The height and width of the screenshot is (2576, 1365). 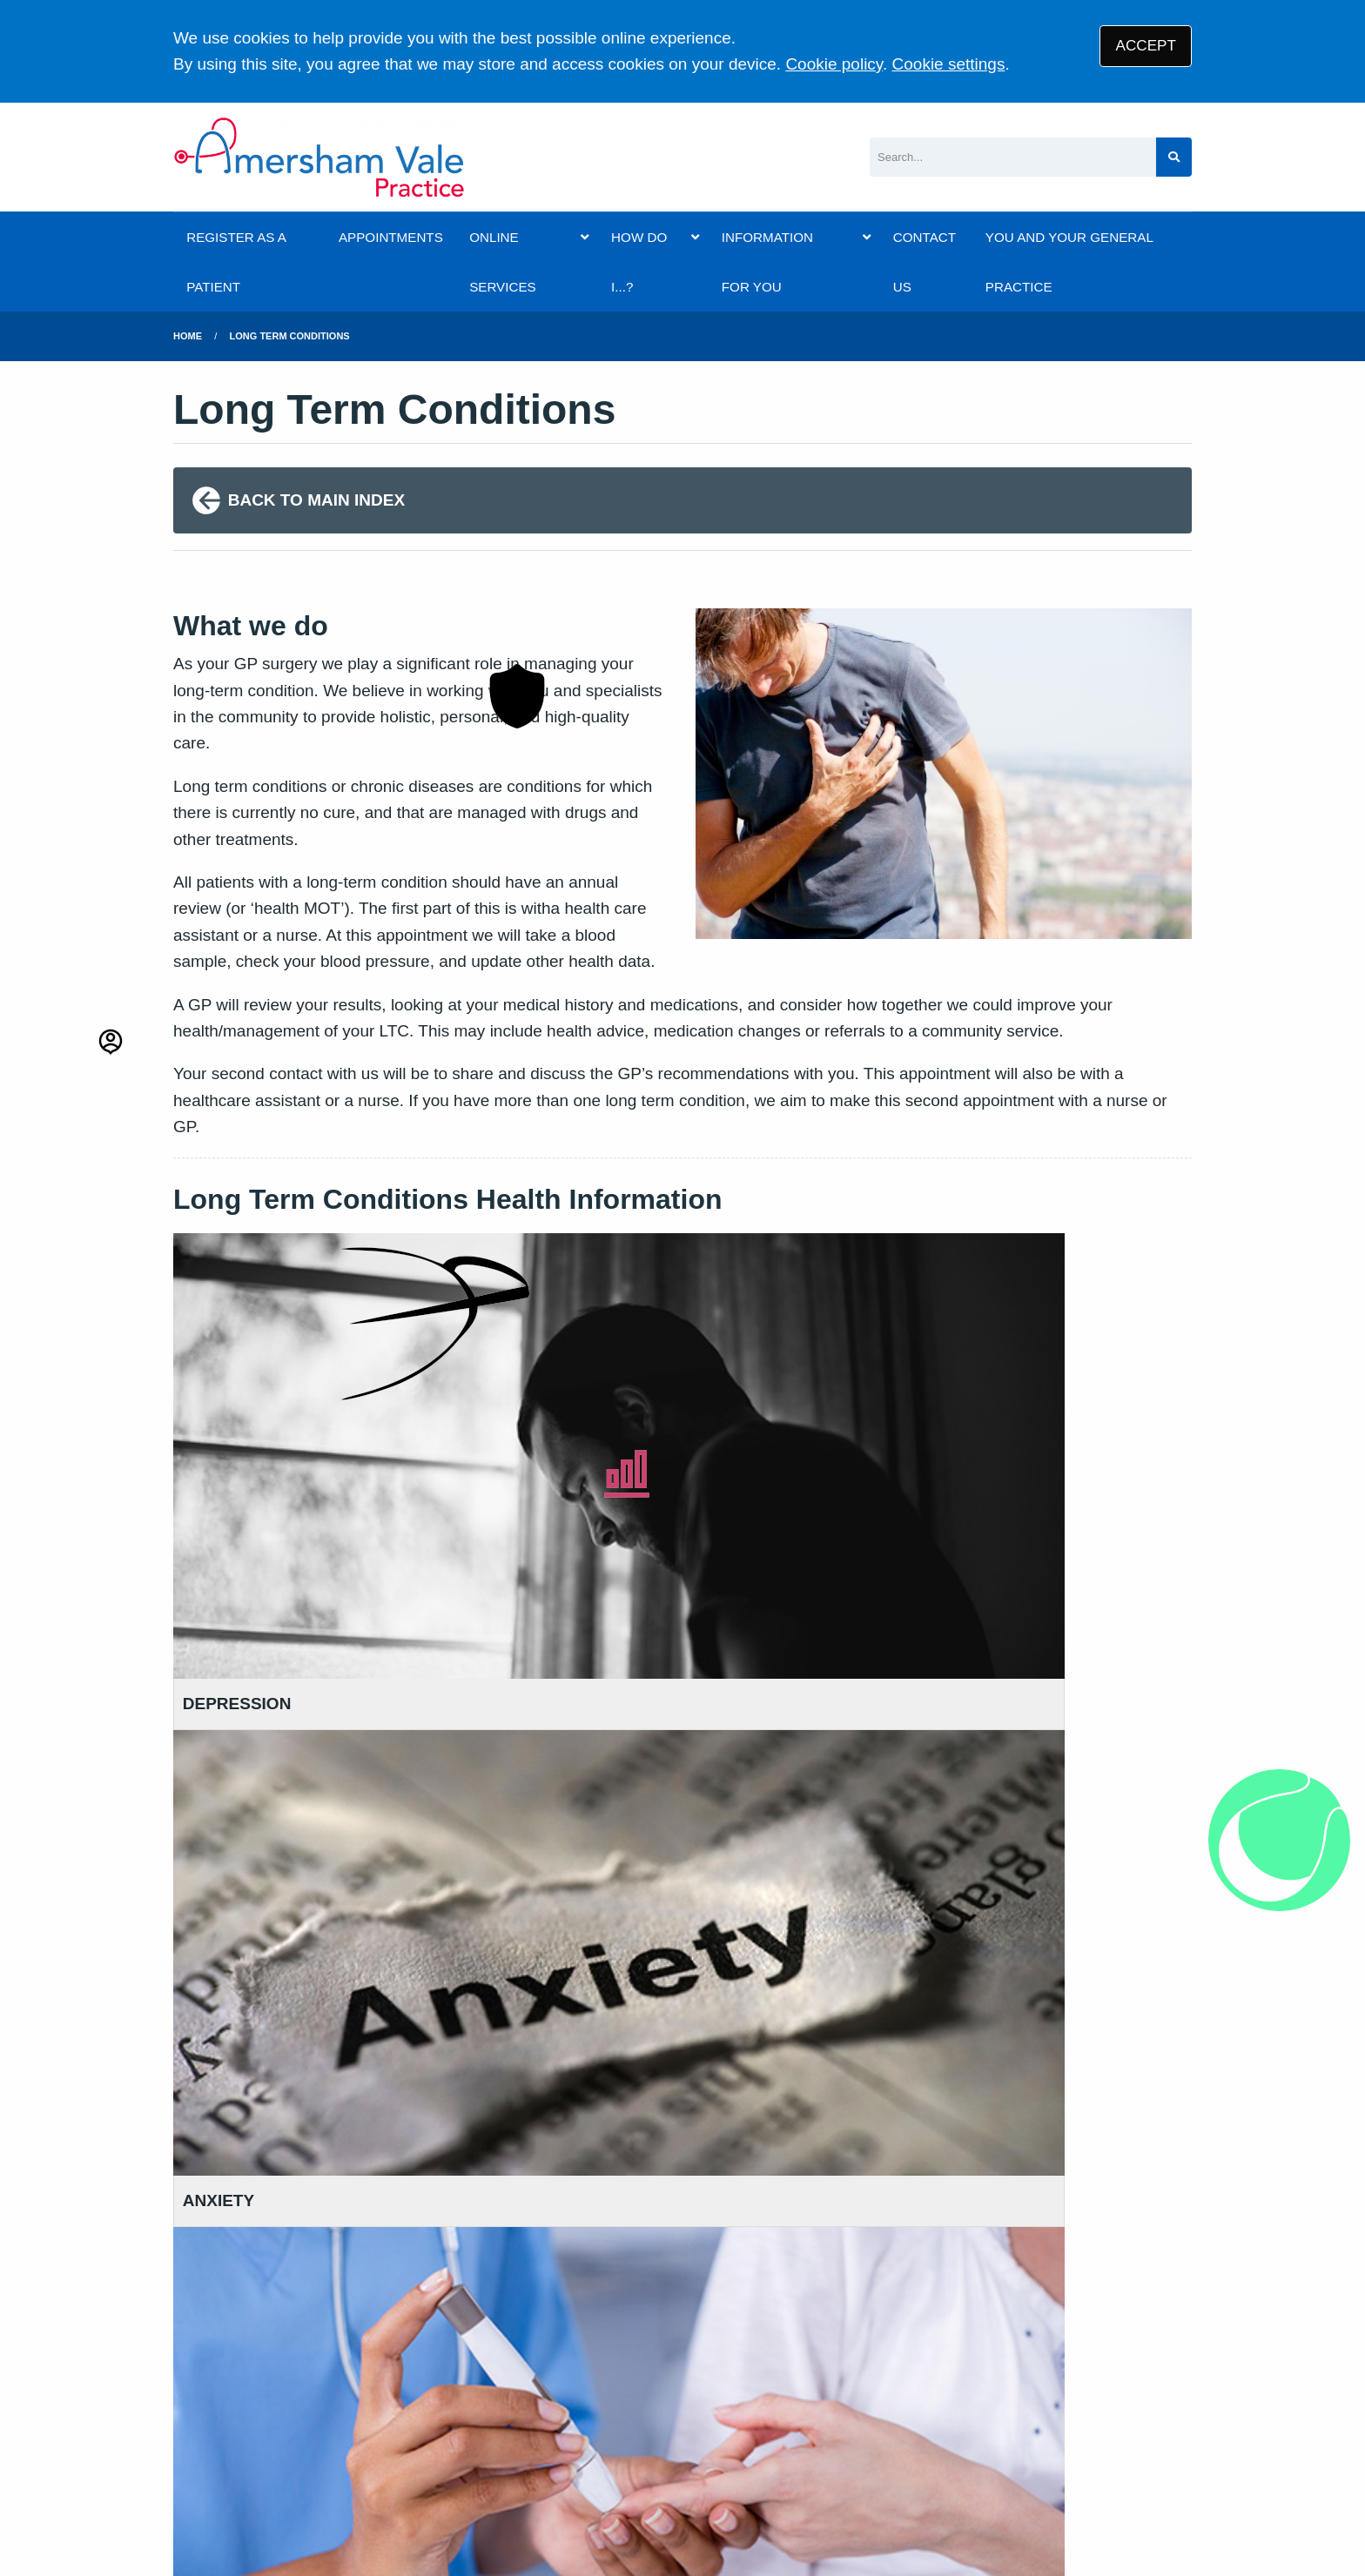 What do you see at coordinates (625, 1473) in the screenshot?
I see `open numbers spreadsheet app` at bounding box center [625, 1473].